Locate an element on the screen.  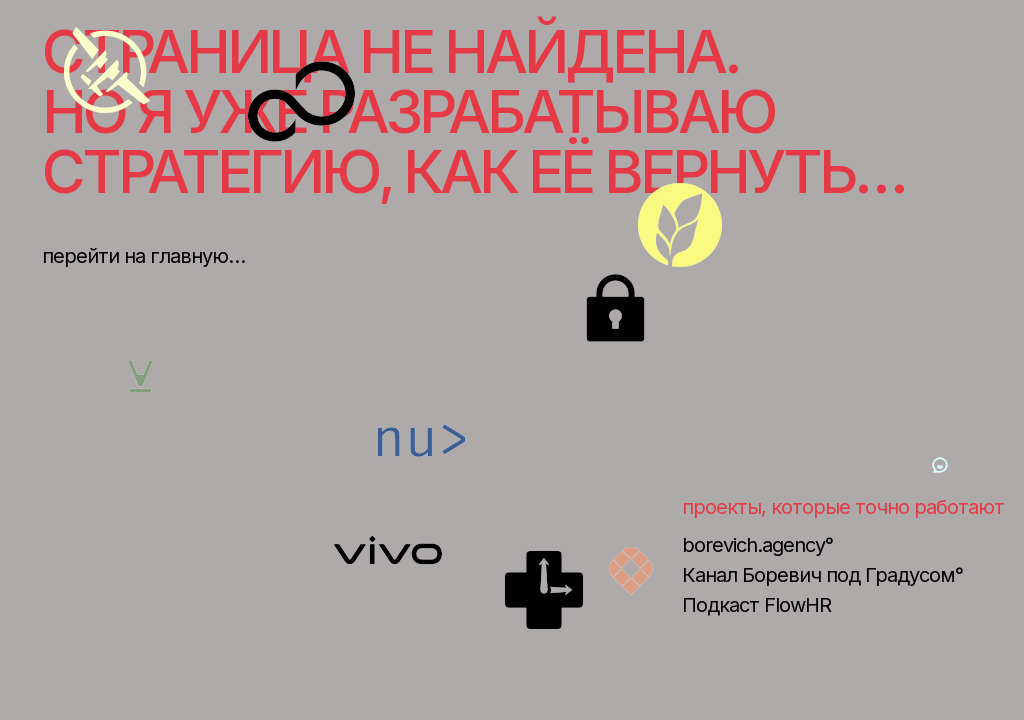
open the Floatplane streaming platform is located at coordinates (107, 70).